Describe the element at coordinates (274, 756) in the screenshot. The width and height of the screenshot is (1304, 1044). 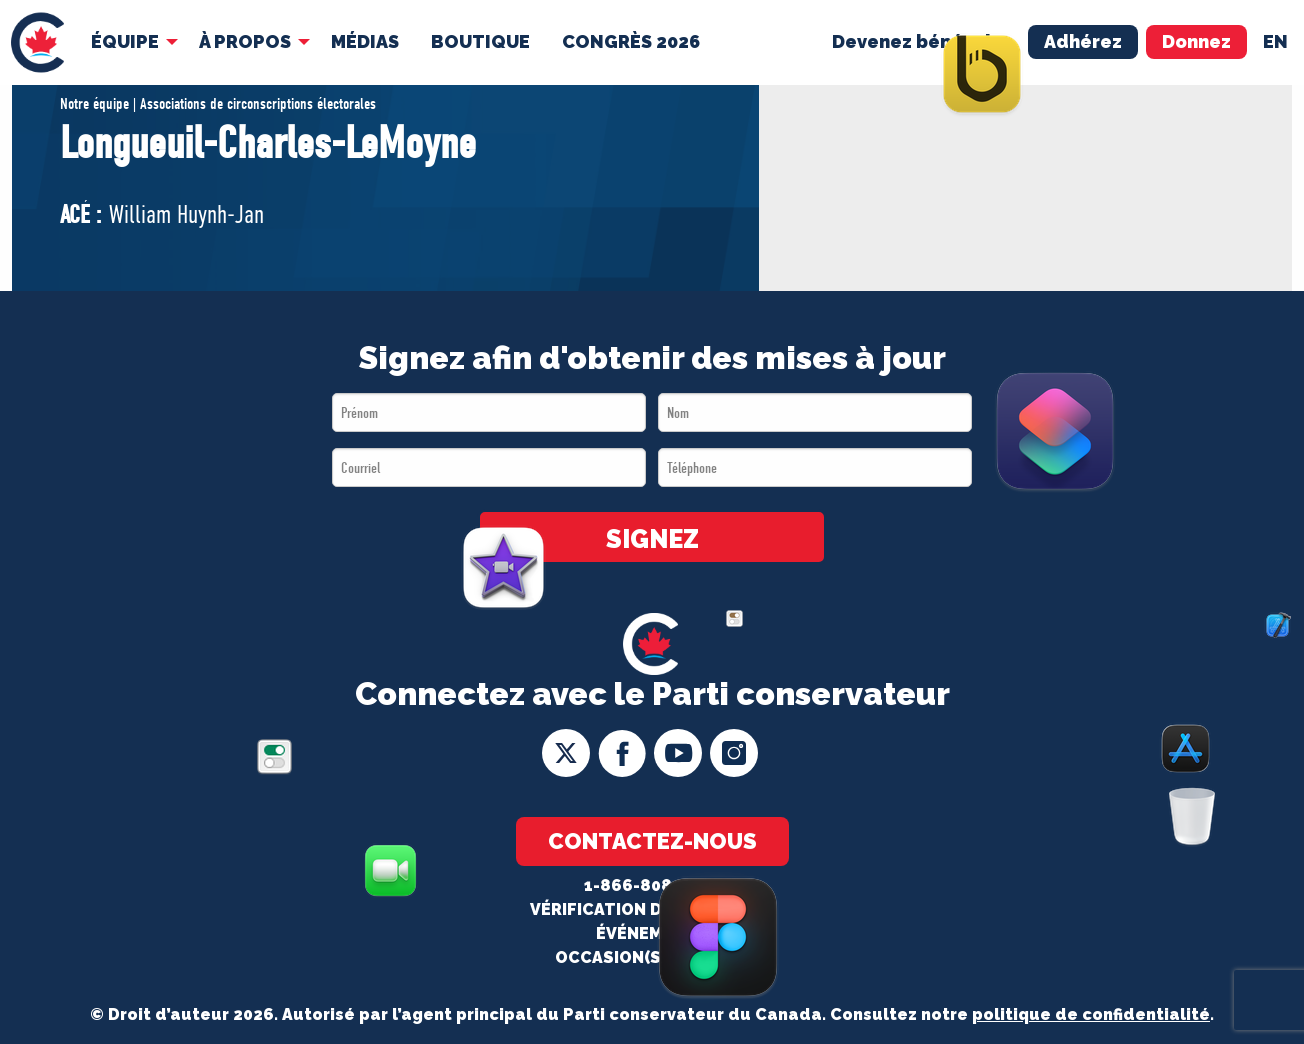
I see `open system tweaks or settings customization` at that location.